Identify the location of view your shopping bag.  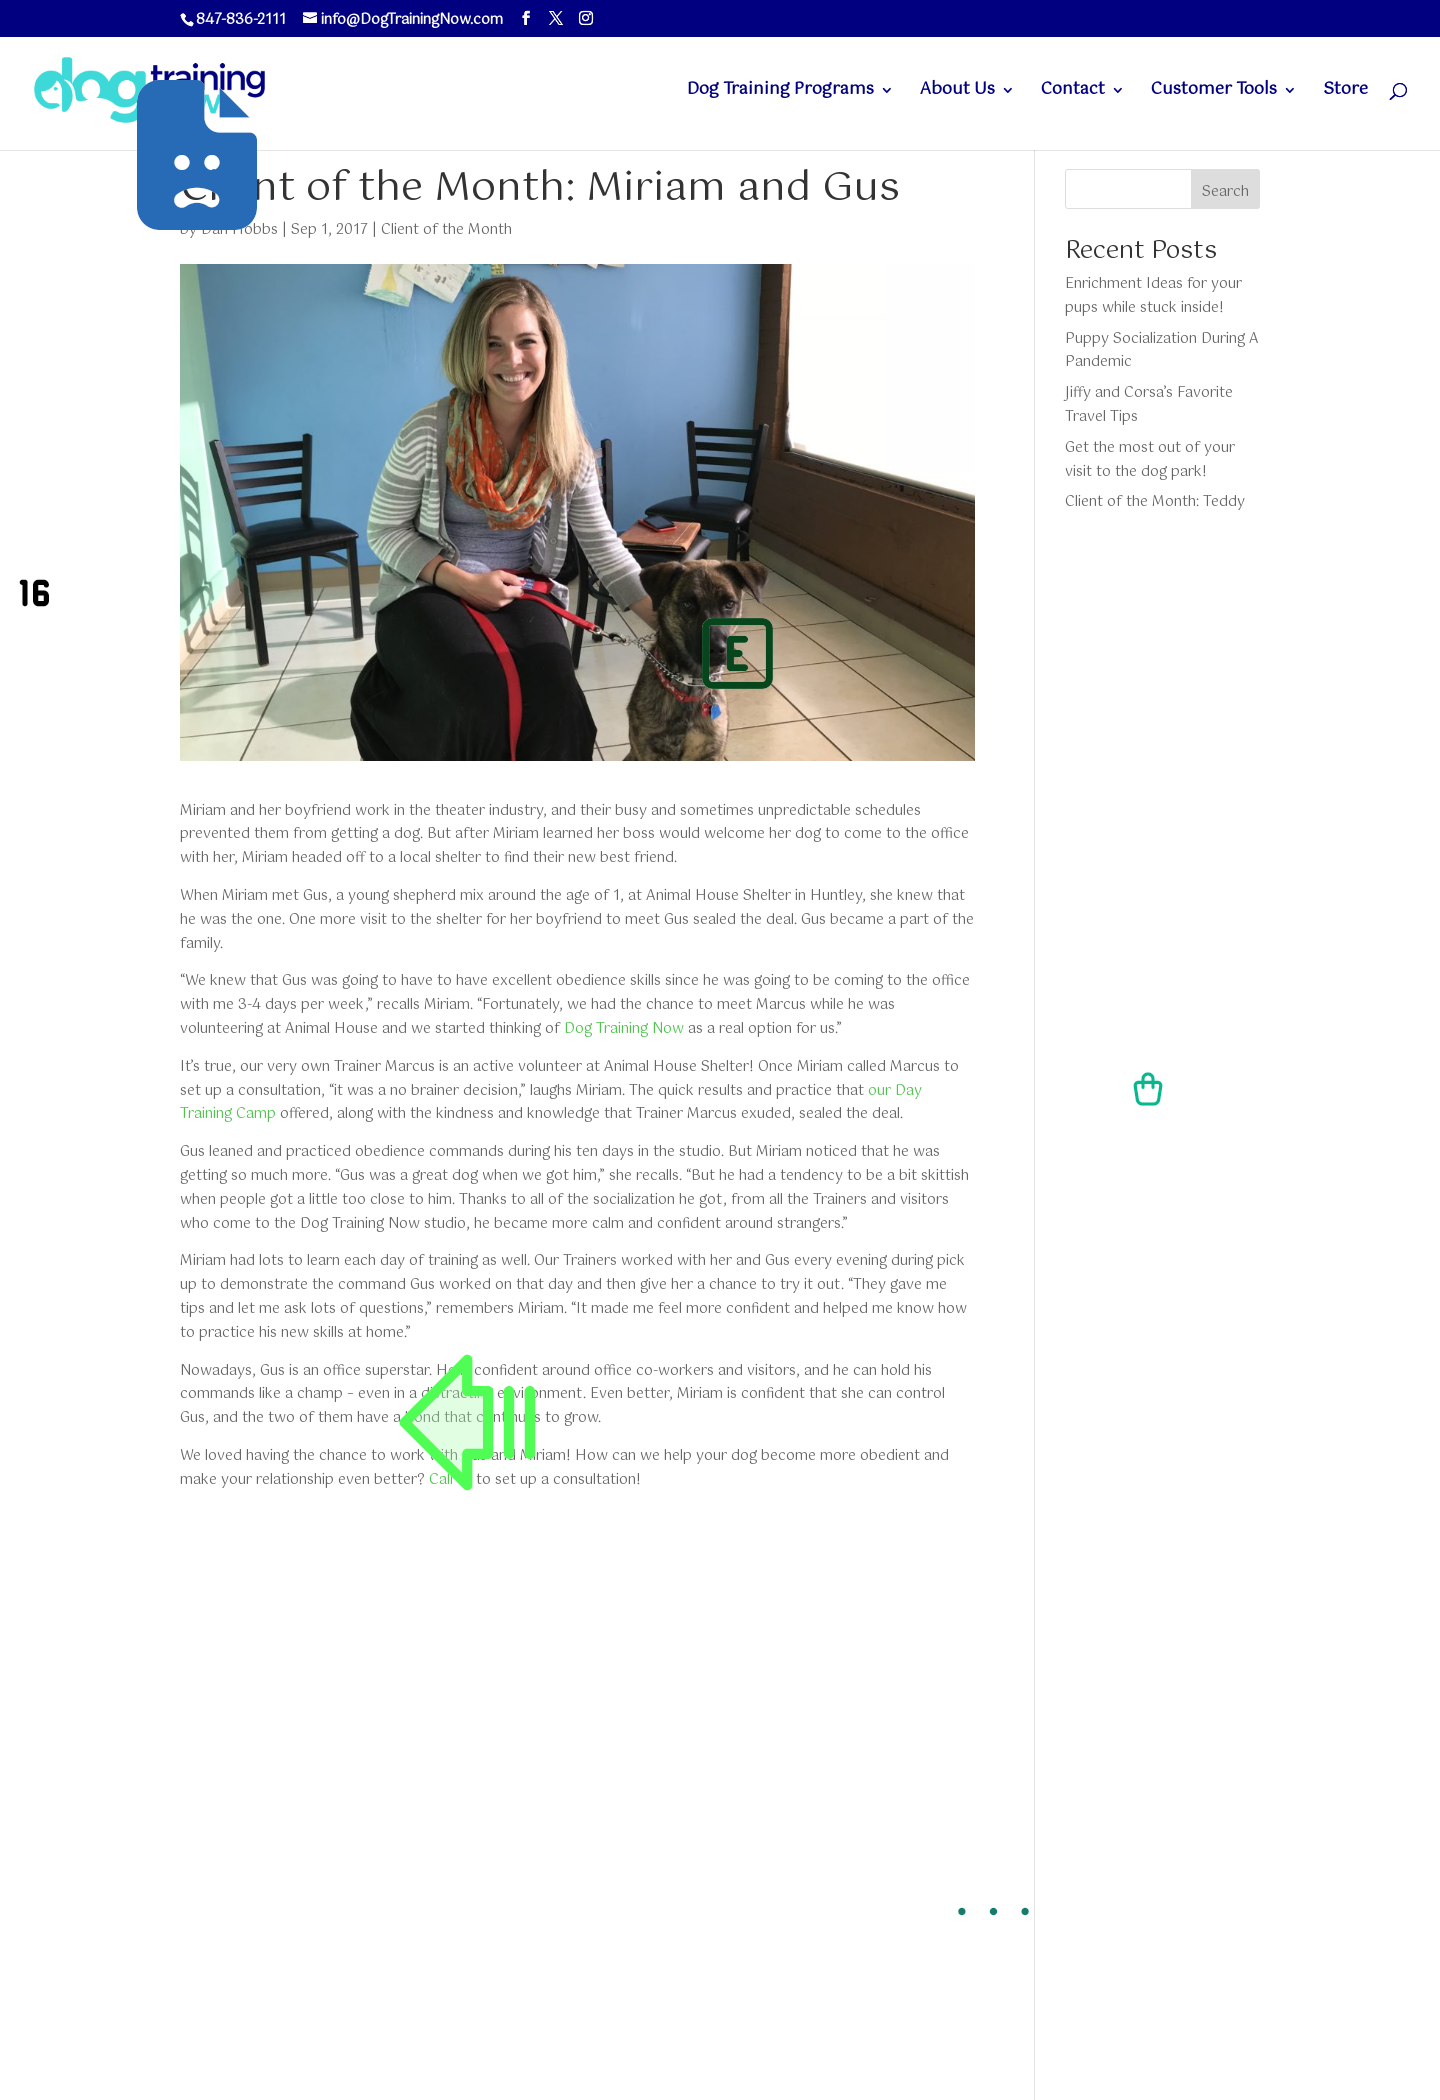
(1148, 1089).